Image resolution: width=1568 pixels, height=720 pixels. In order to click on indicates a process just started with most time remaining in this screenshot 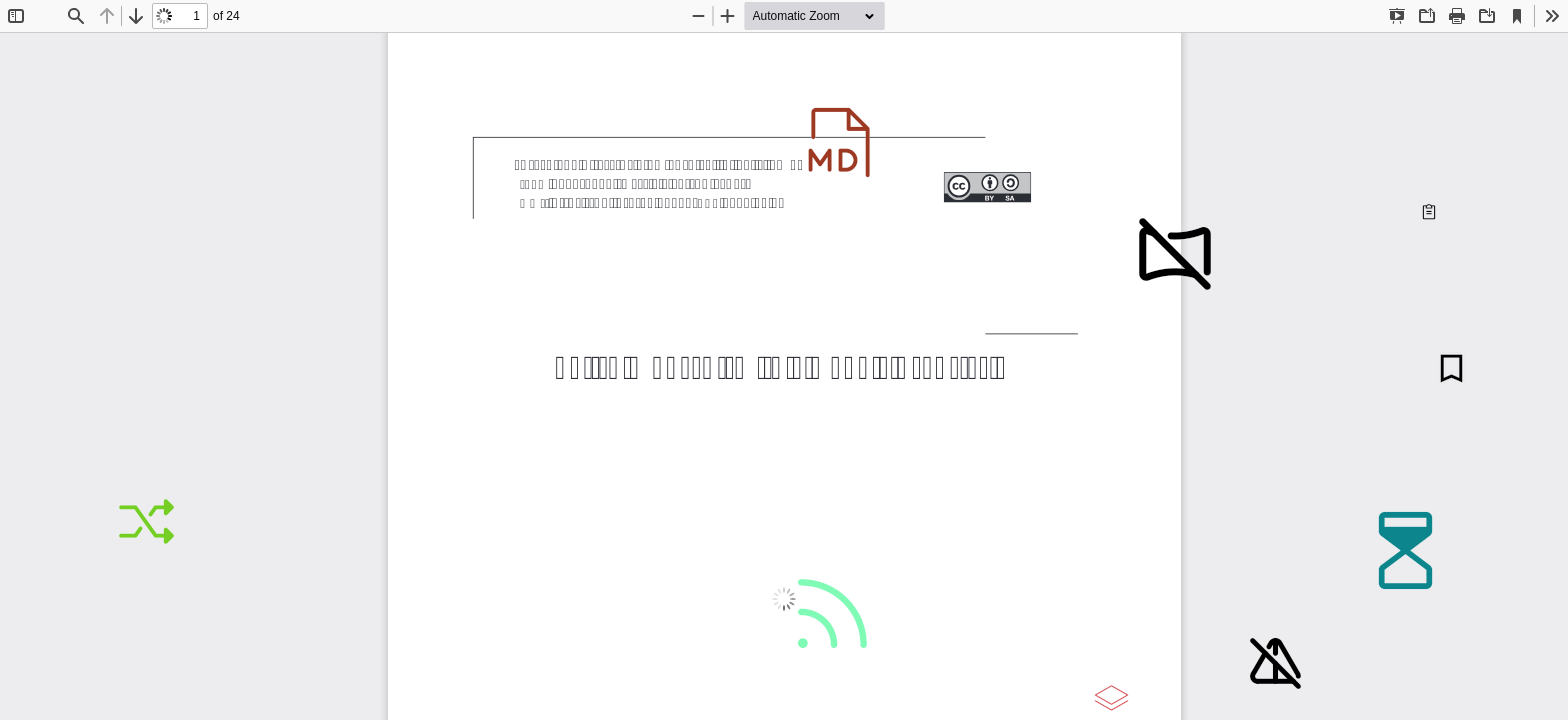, I will do `click(1405, 550)`.